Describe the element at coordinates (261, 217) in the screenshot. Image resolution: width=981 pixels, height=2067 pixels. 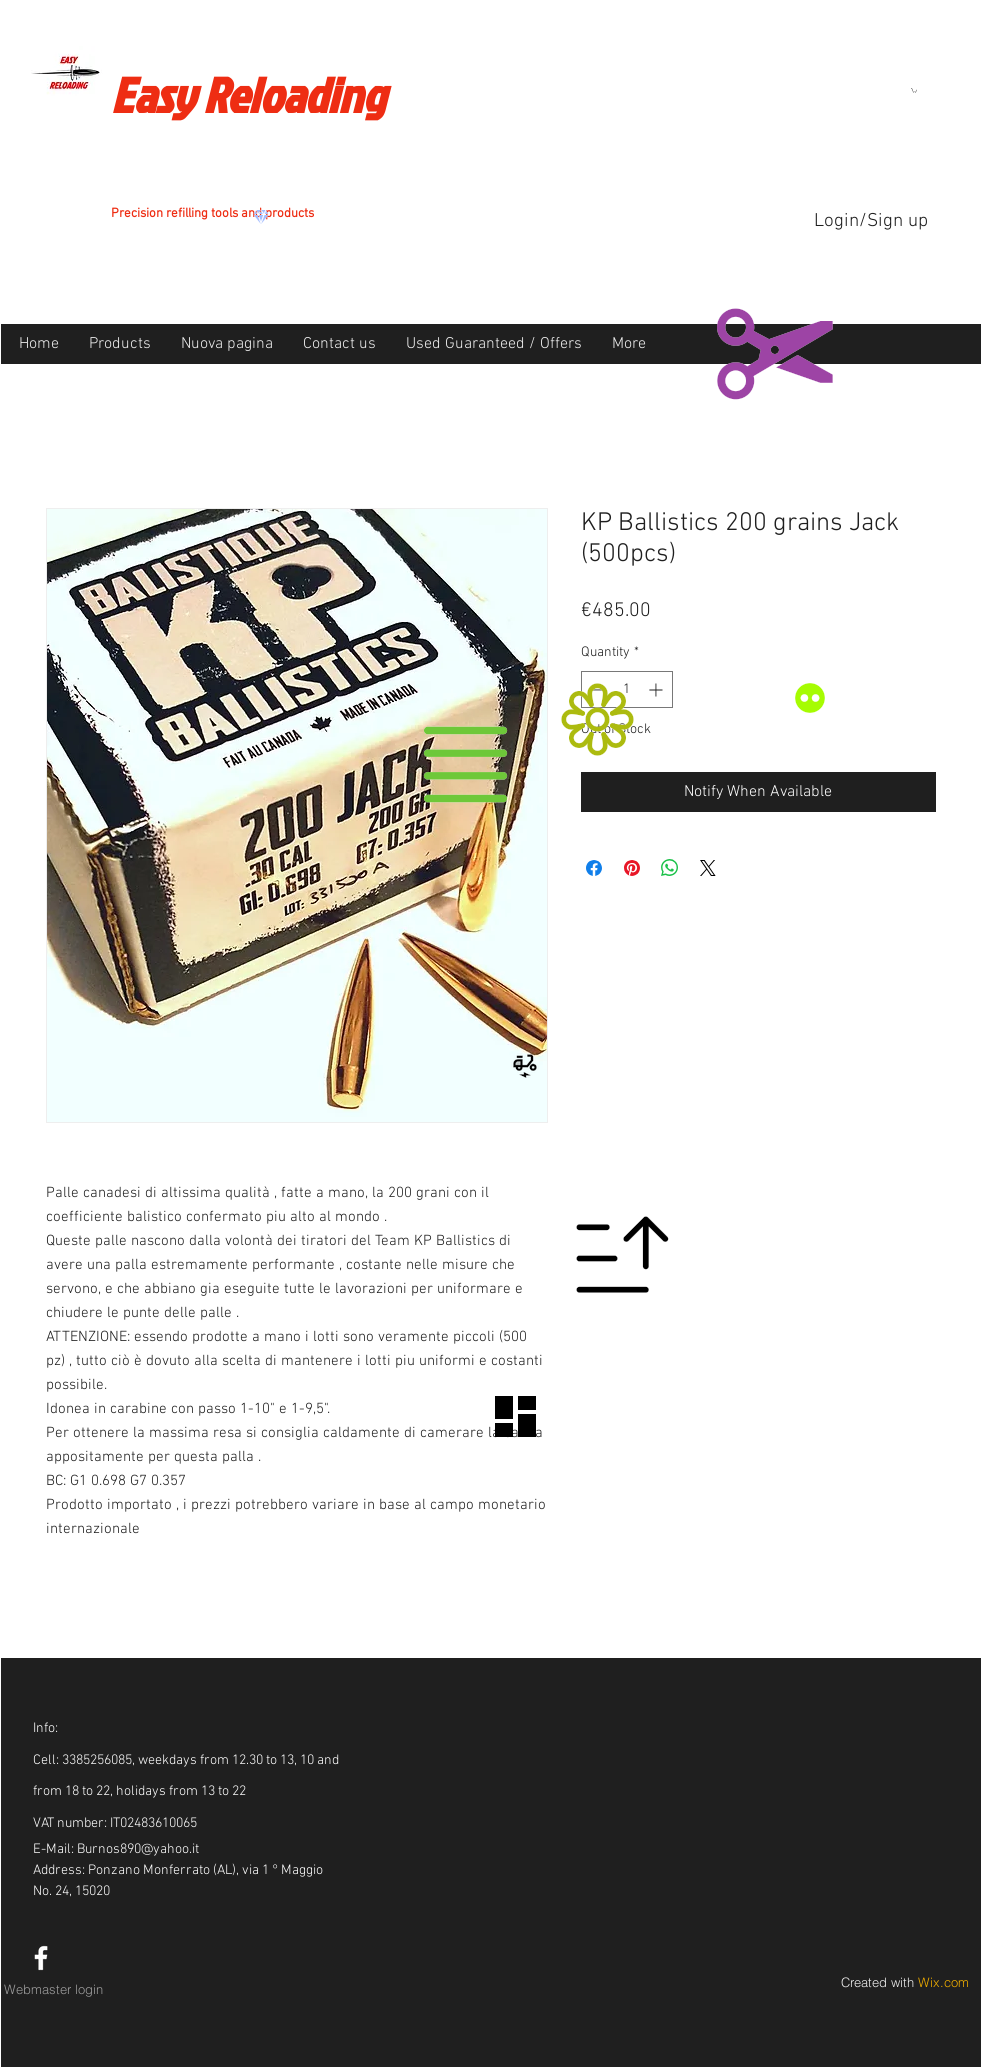
I see `indicates premium or pro membership status` at that location.